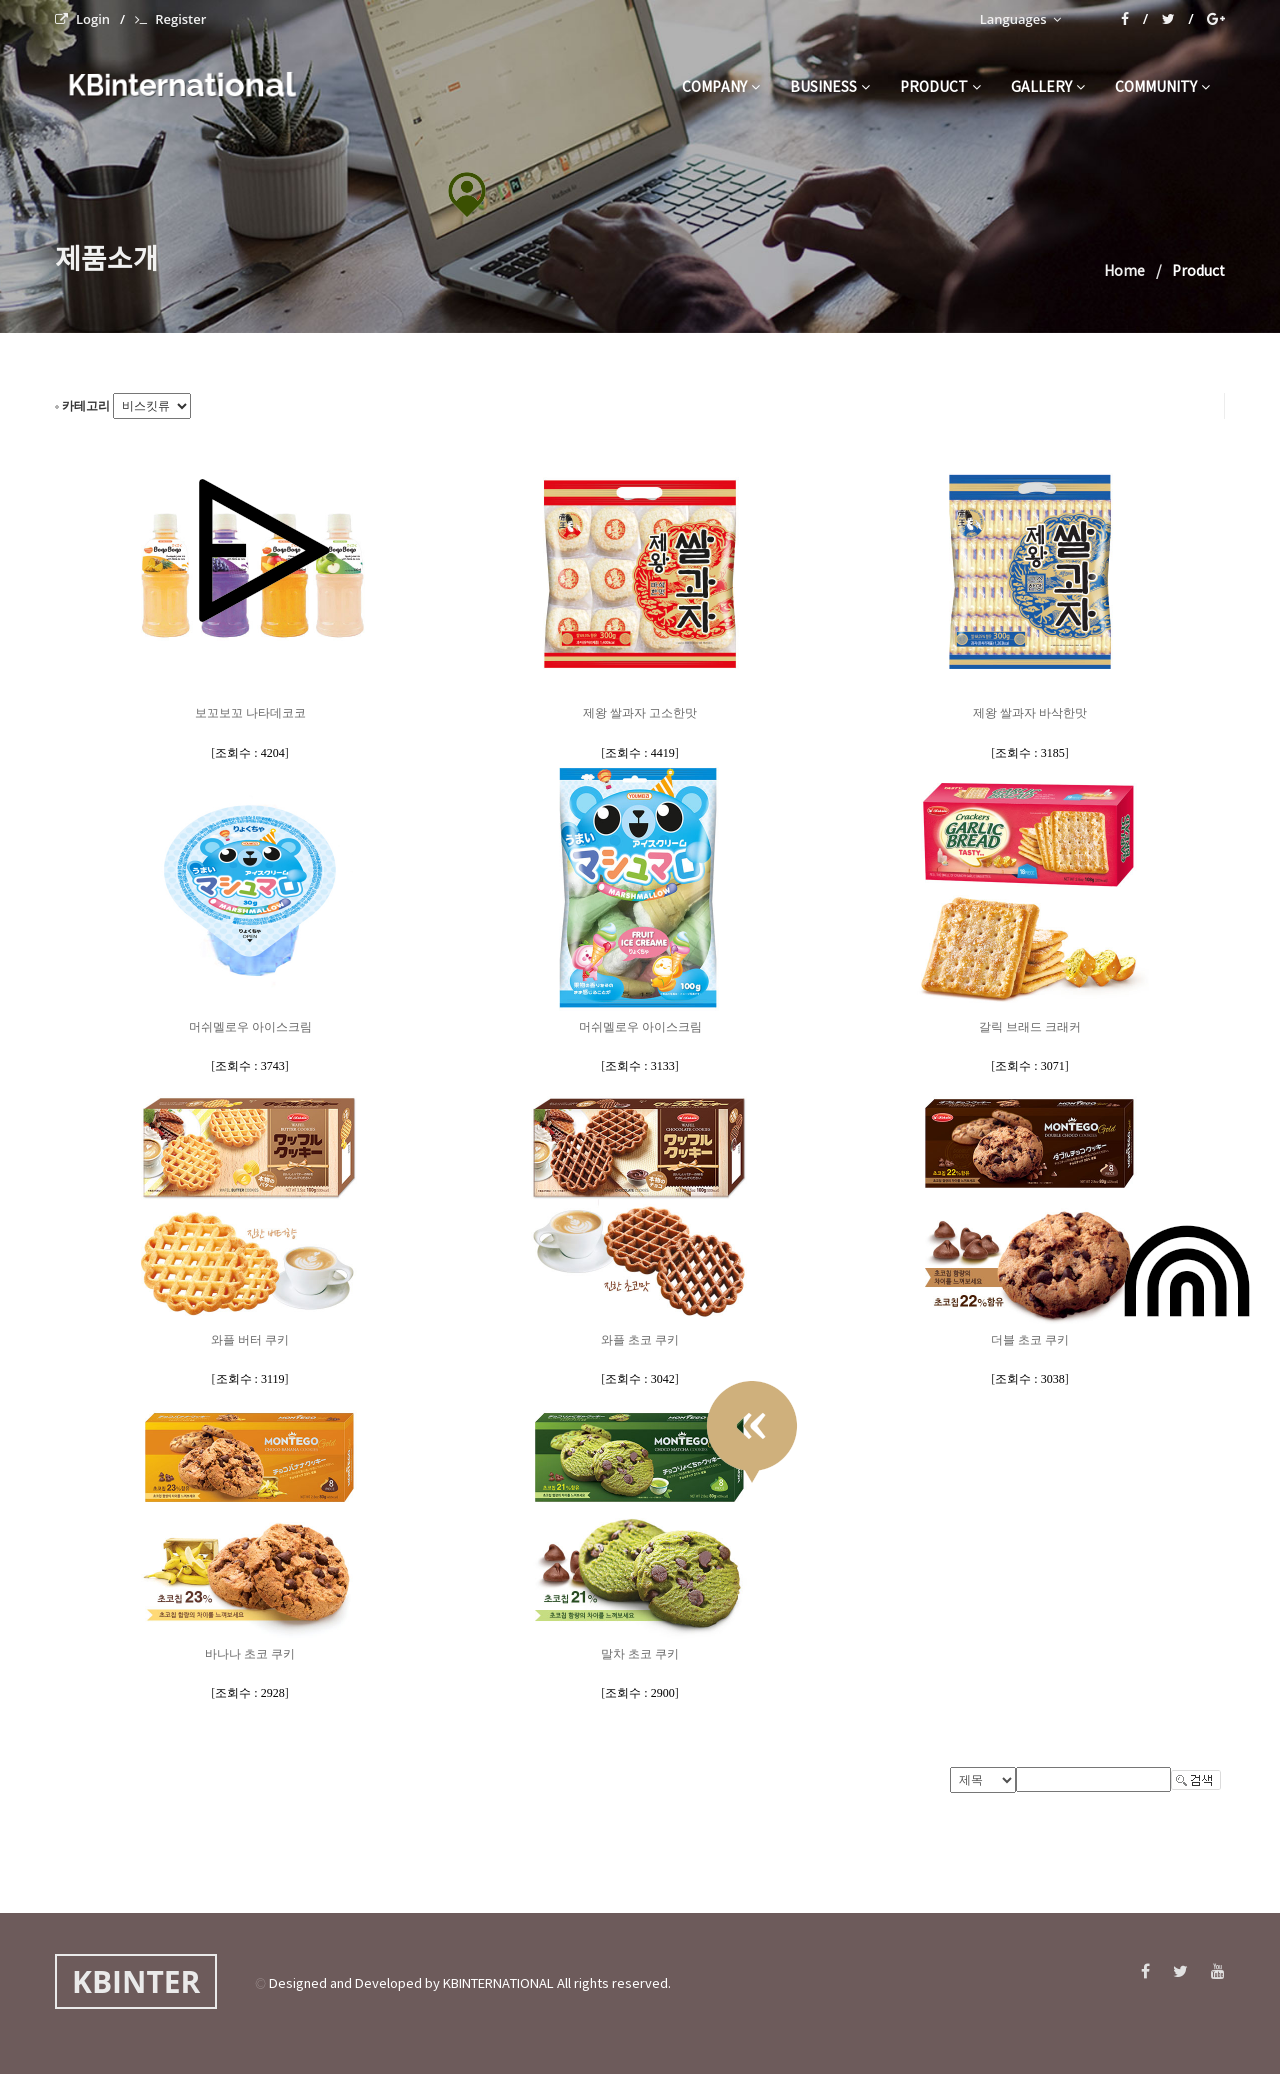  I want to click on view a user's location on the map, so click(467, 193).